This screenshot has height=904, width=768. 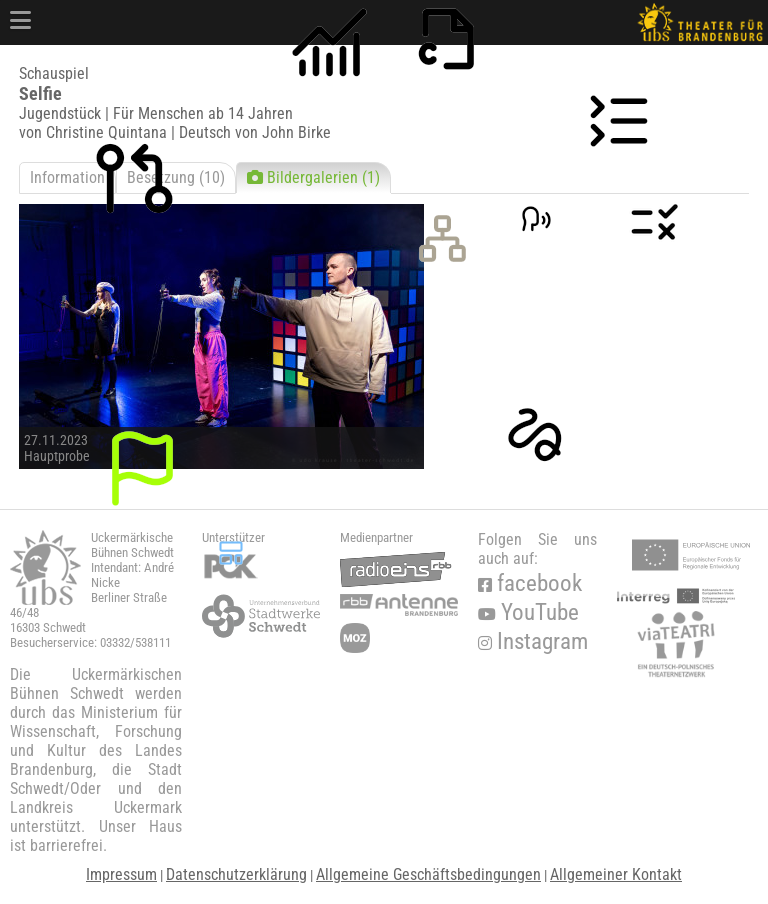 I want to click on open a C programming language file, so click(x=448, y=39).